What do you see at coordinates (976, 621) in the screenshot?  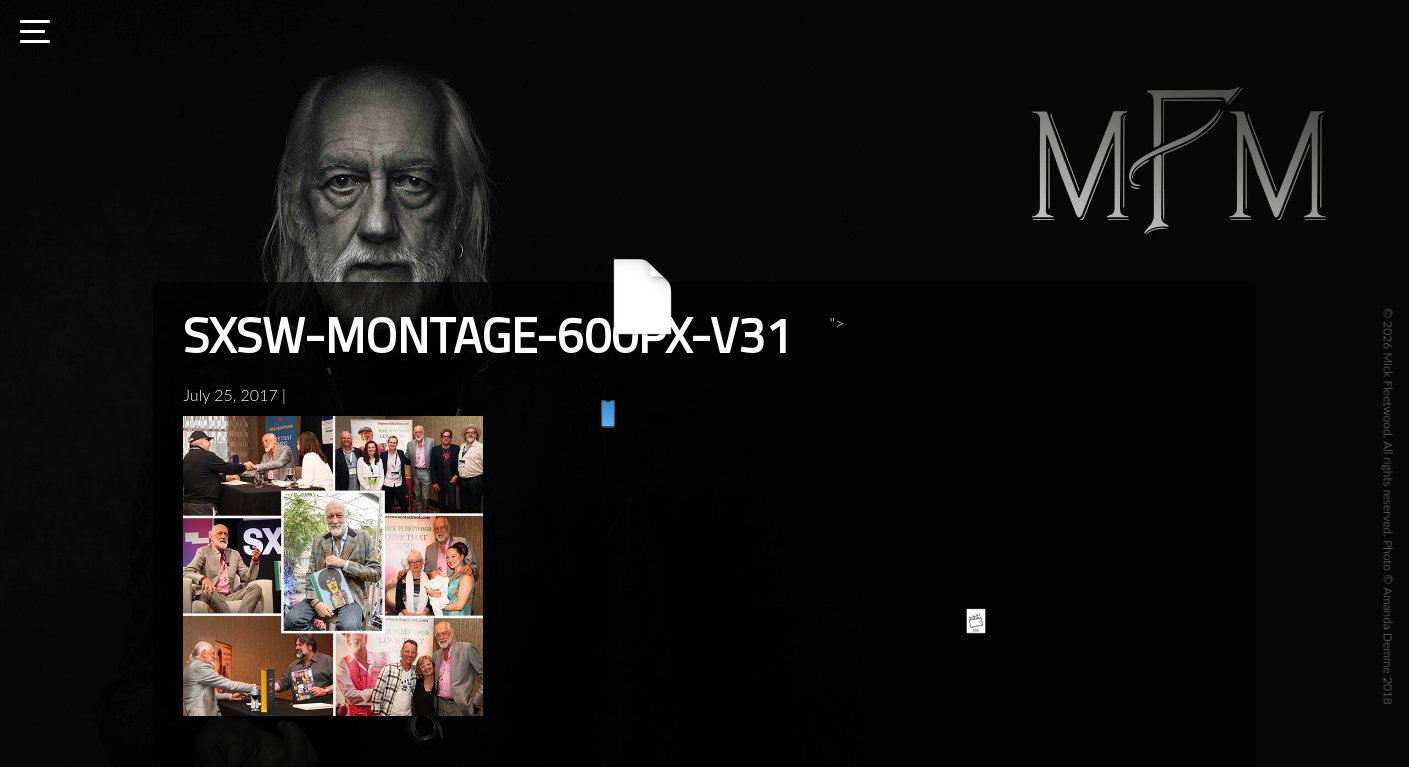 I see `xml file associated with iMovie project` at bounding box center [976, 621].